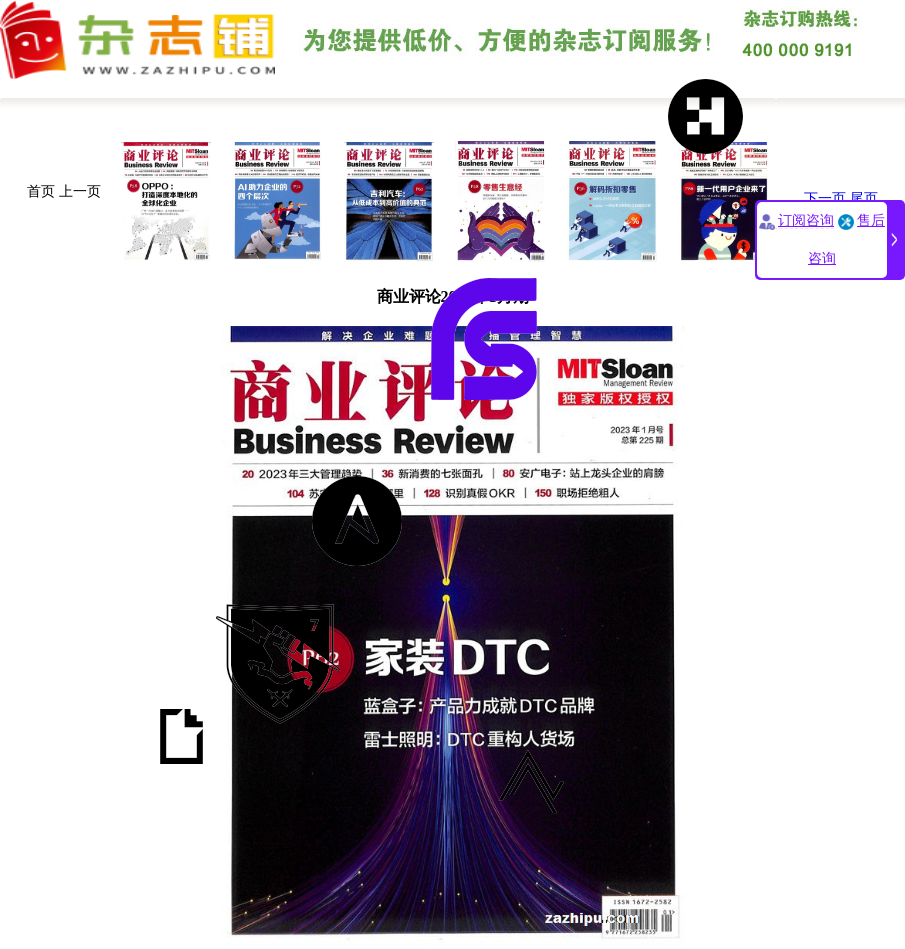 This screenshot has height=949, width=905. Describe the element at coordinates (705, 116) in the screenshot. I see `open the Crehana app` at that location.